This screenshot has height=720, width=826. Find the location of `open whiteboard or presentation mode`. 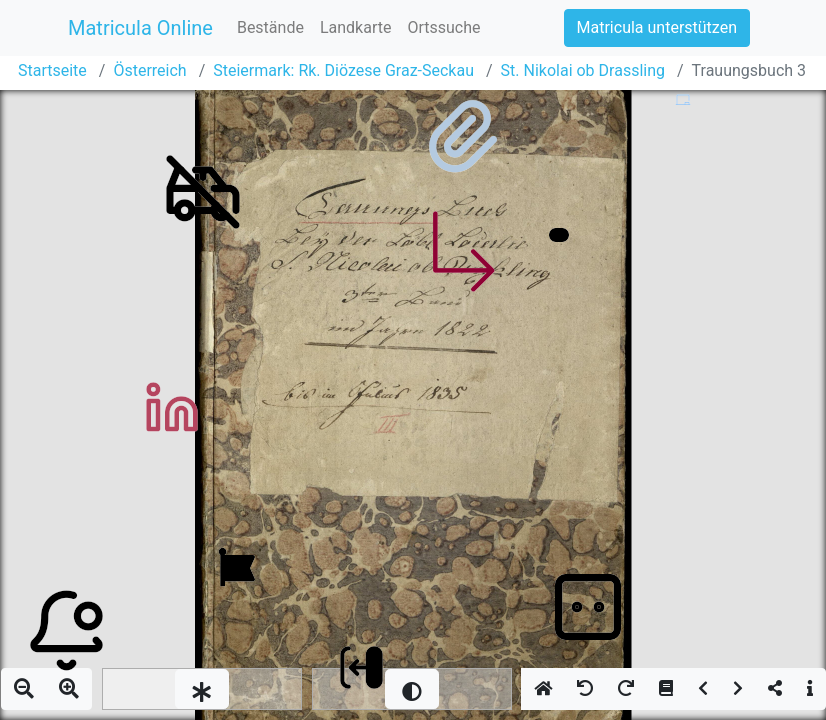

open whiteboard or presentation mode is located at coordinates (683, 100).